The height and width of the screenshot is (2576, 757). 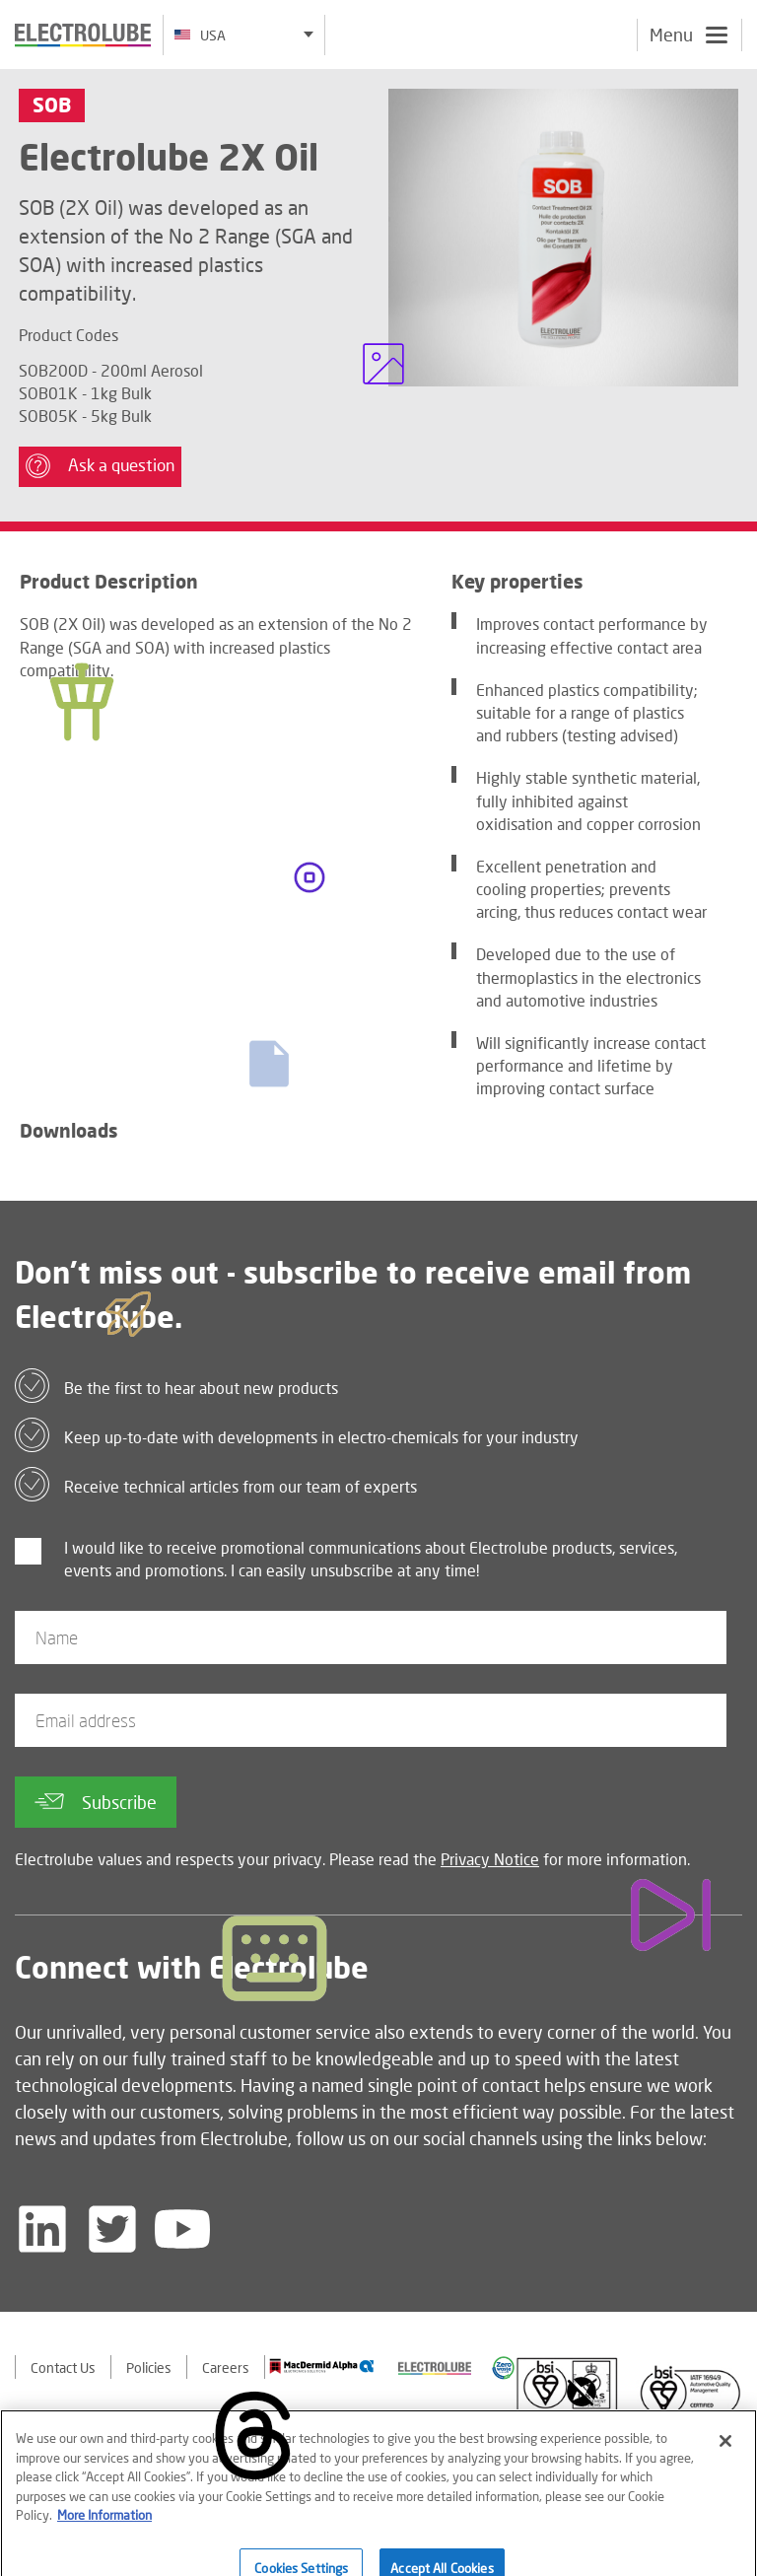 What do you see at coordinates (670, 1915) in the screenshot?
I see `skip to the next track or video` at bounding box center [670, 1915].